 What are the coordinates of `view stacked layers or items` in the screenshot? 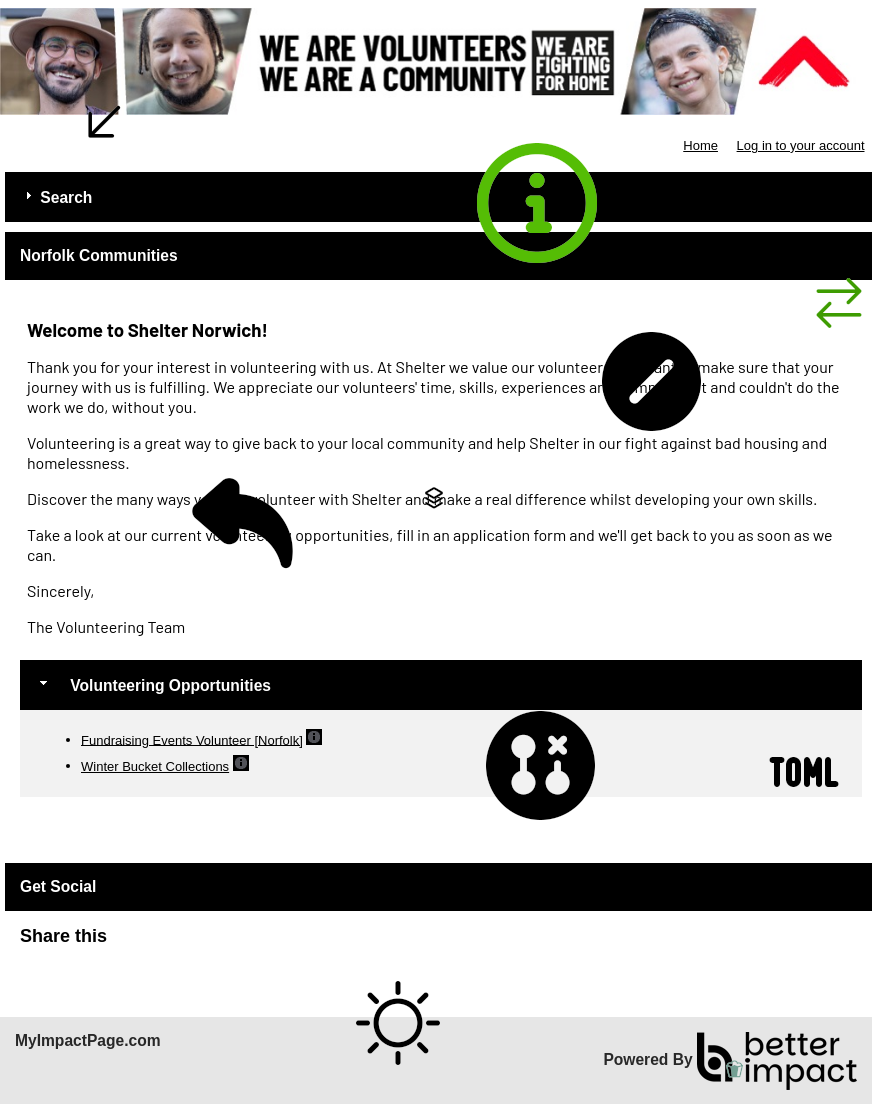 It's located at (434, 498).